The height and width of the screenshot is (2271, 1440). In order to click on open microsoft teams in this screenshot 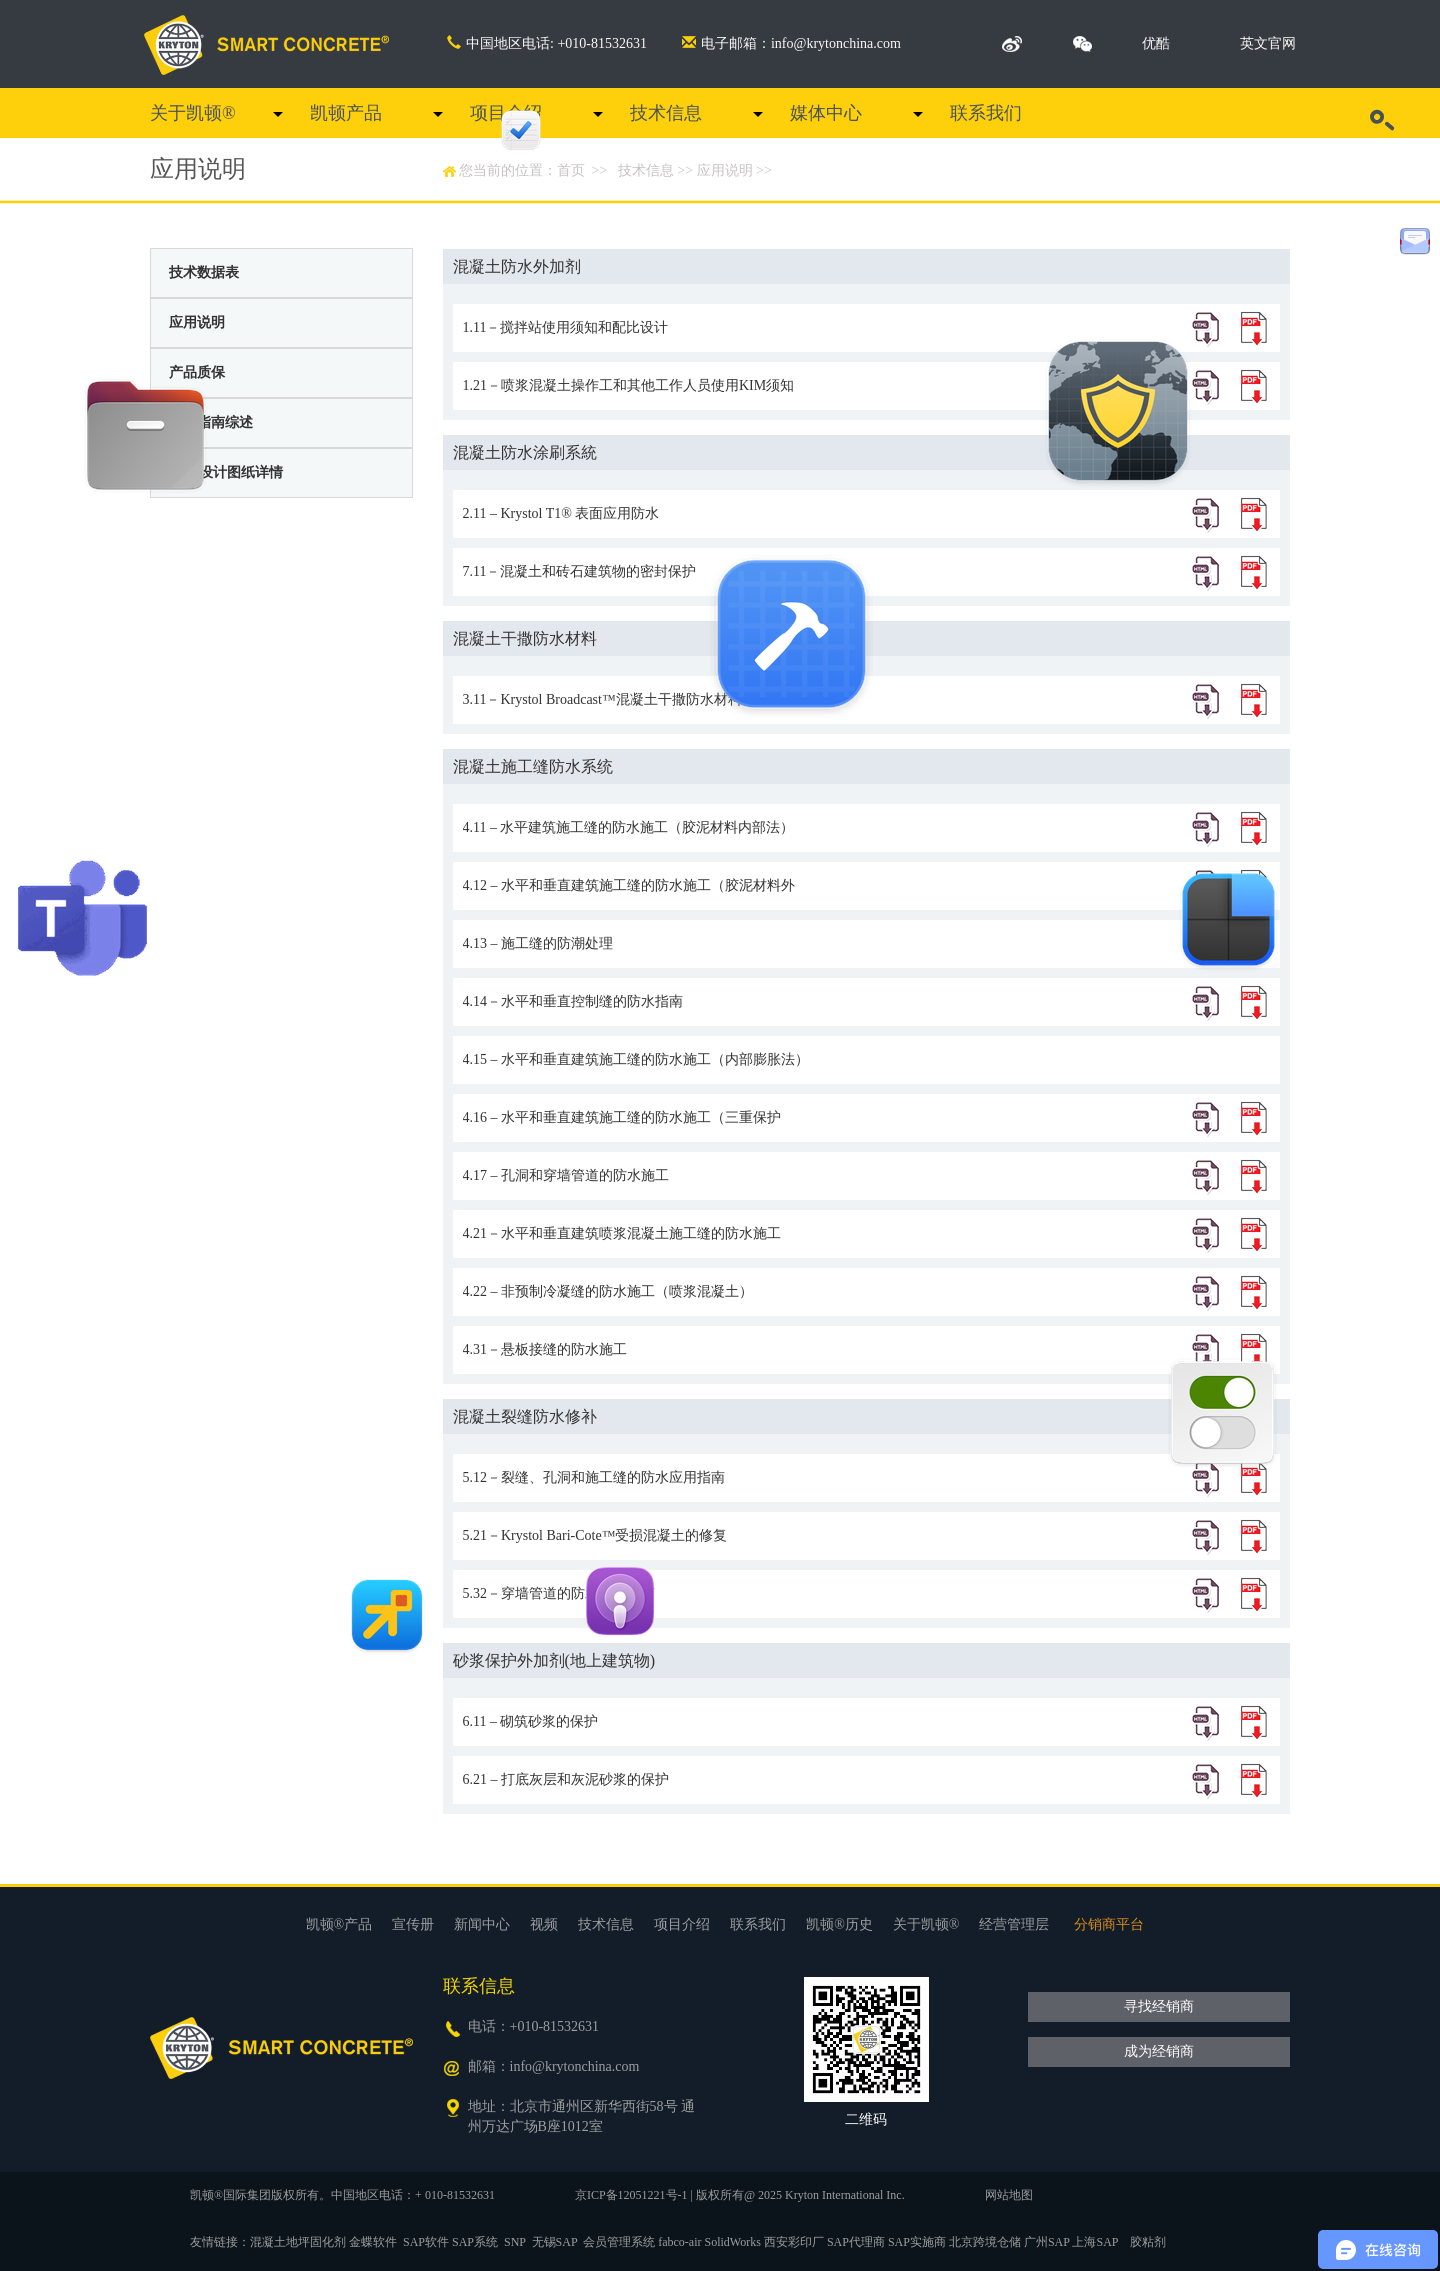, I will do `click(82, 919)`.